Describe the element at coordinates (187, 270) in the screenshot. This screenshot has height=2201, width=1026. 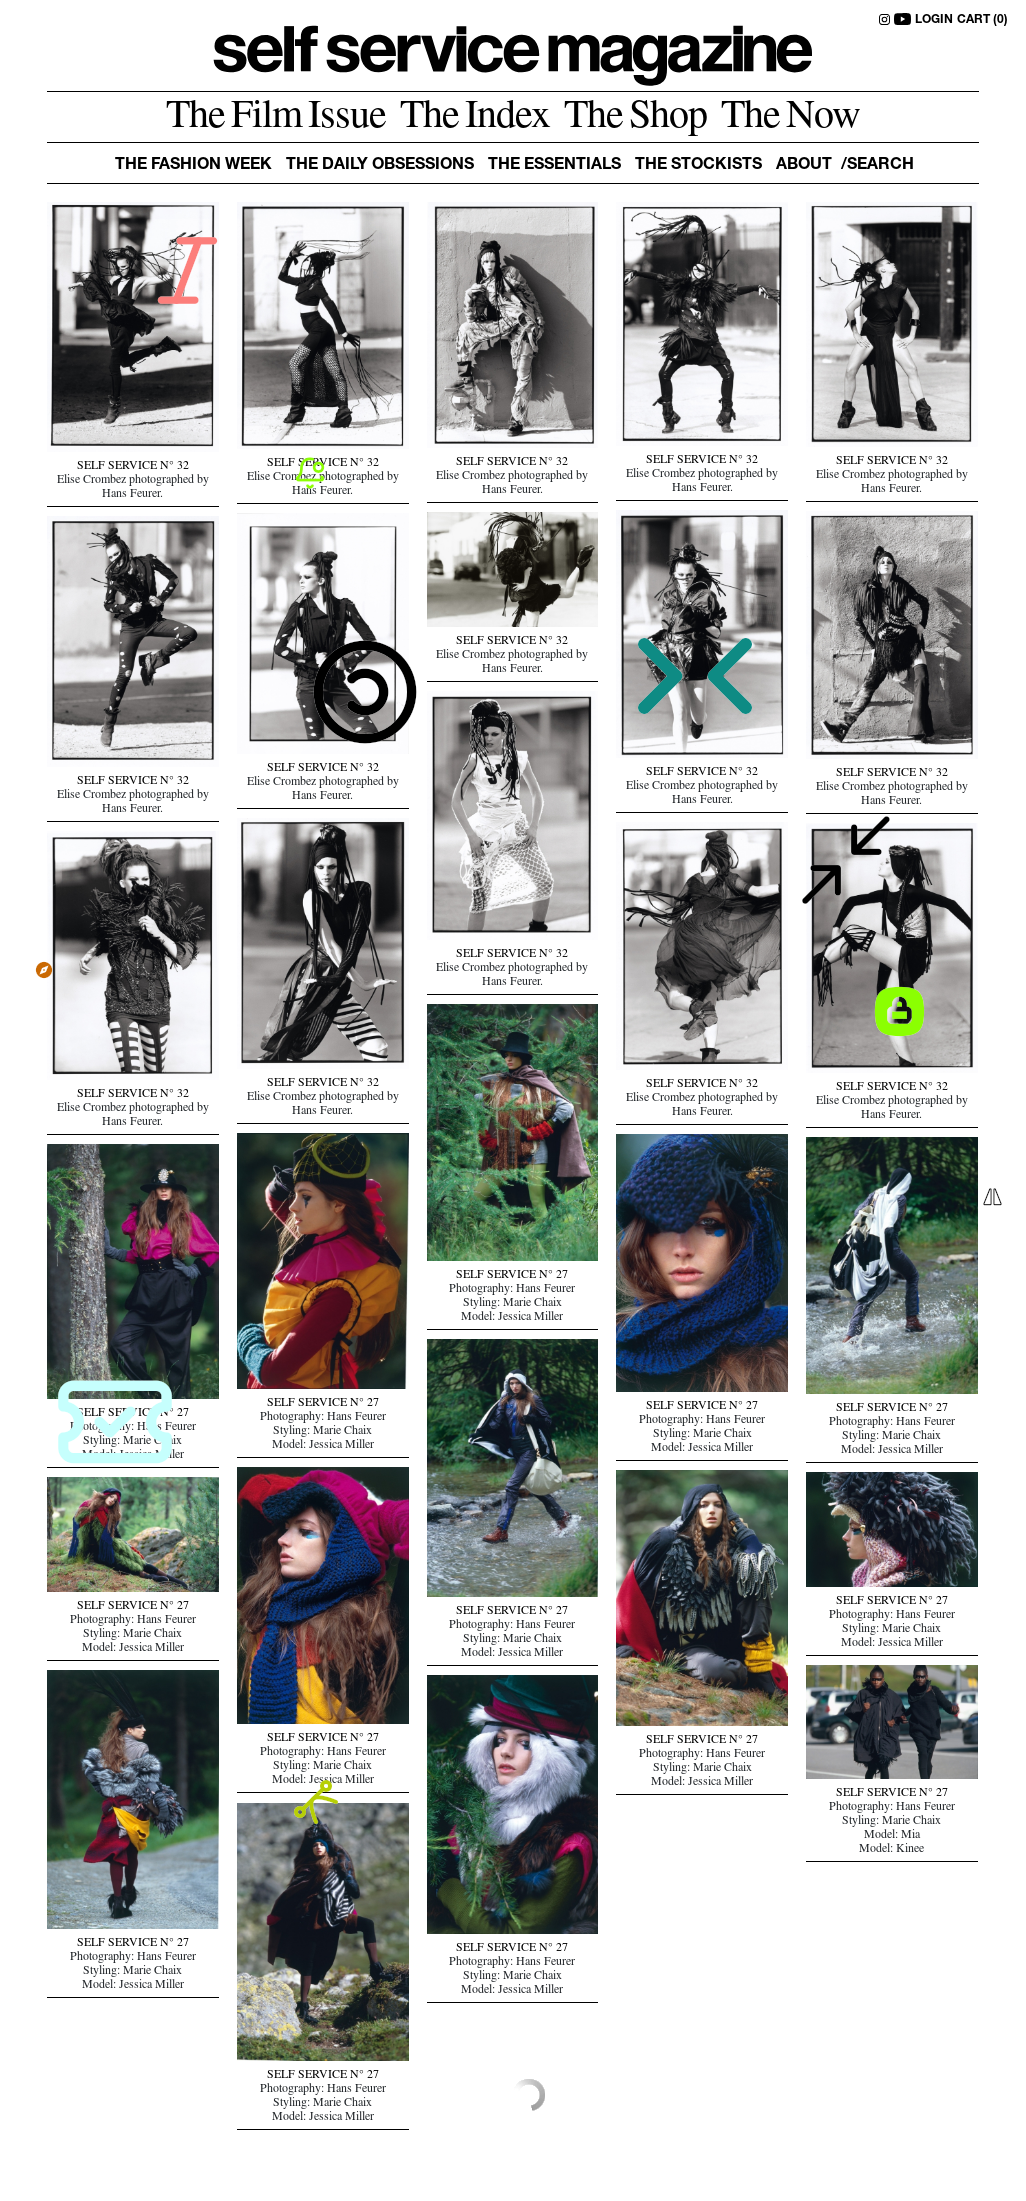
I see `apply italic formatting to selected text` at that location.